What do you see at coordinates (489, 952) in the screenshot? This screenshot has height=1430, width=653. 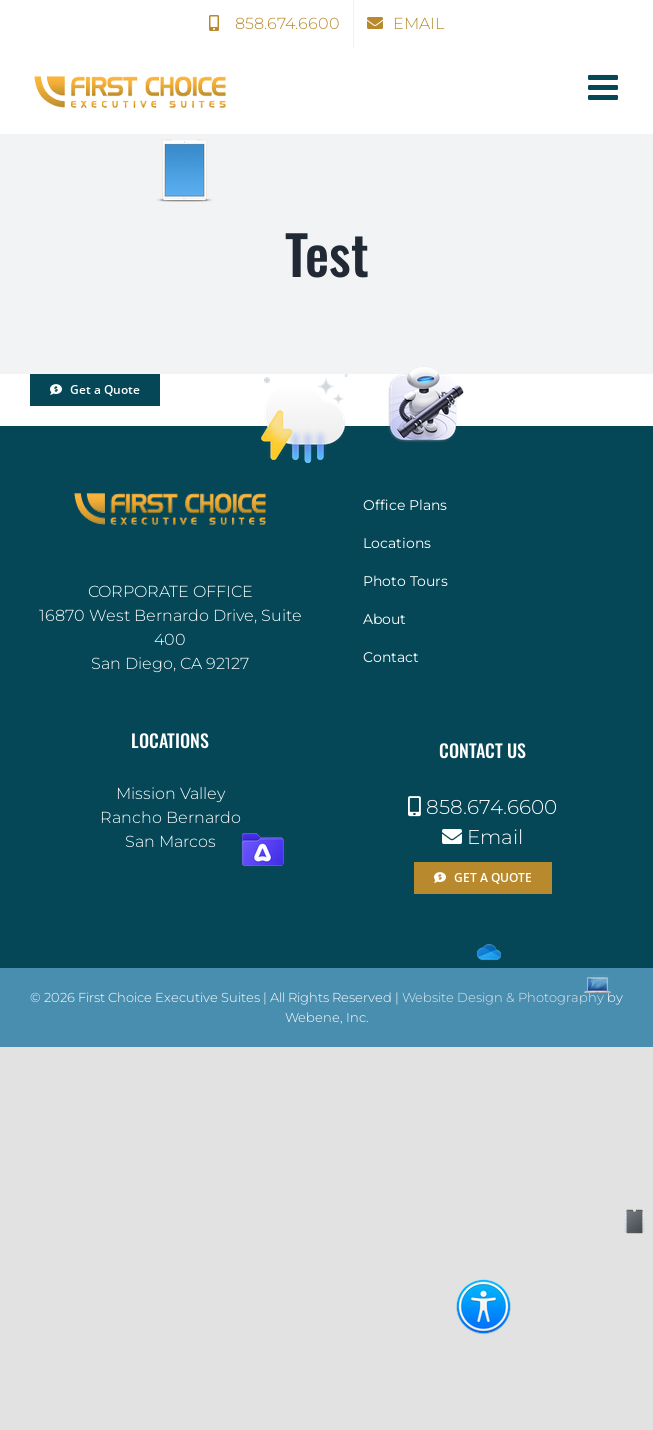 I see `Microsoft OneDrive cloud storage status indicator` at bounding box center [489, 952].